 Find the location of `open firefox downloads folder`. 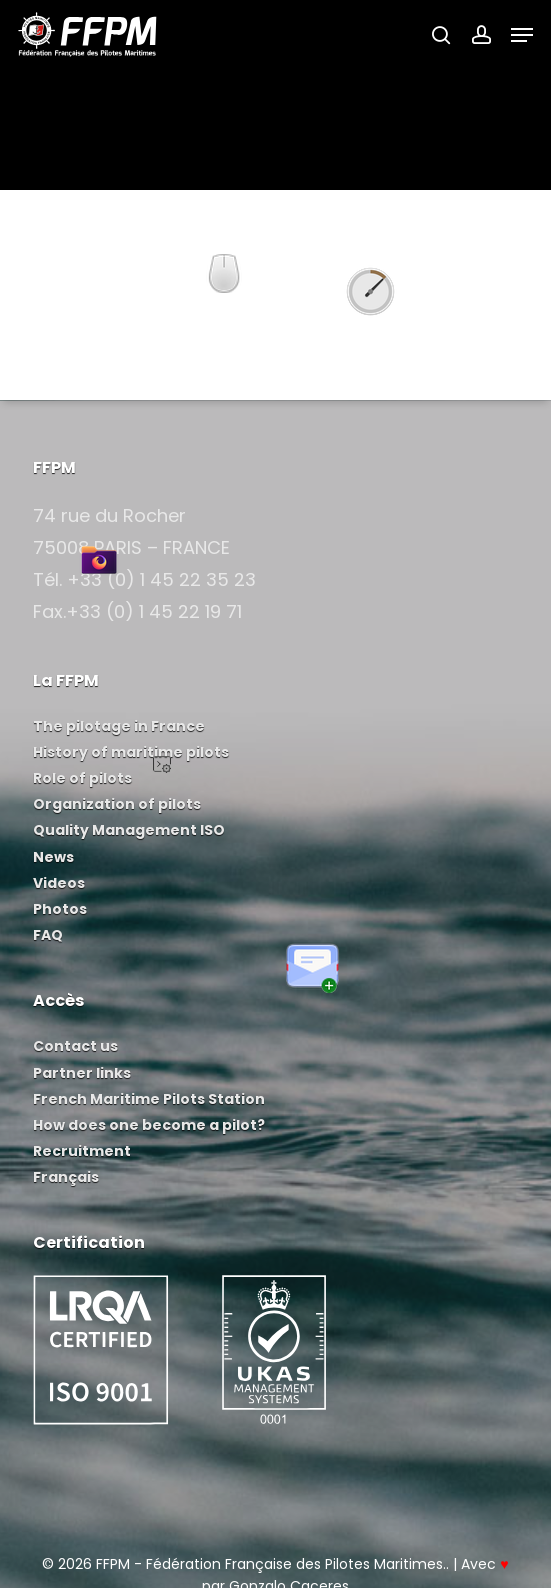

open firefox downloads folder is located at coordinates (99, 561).